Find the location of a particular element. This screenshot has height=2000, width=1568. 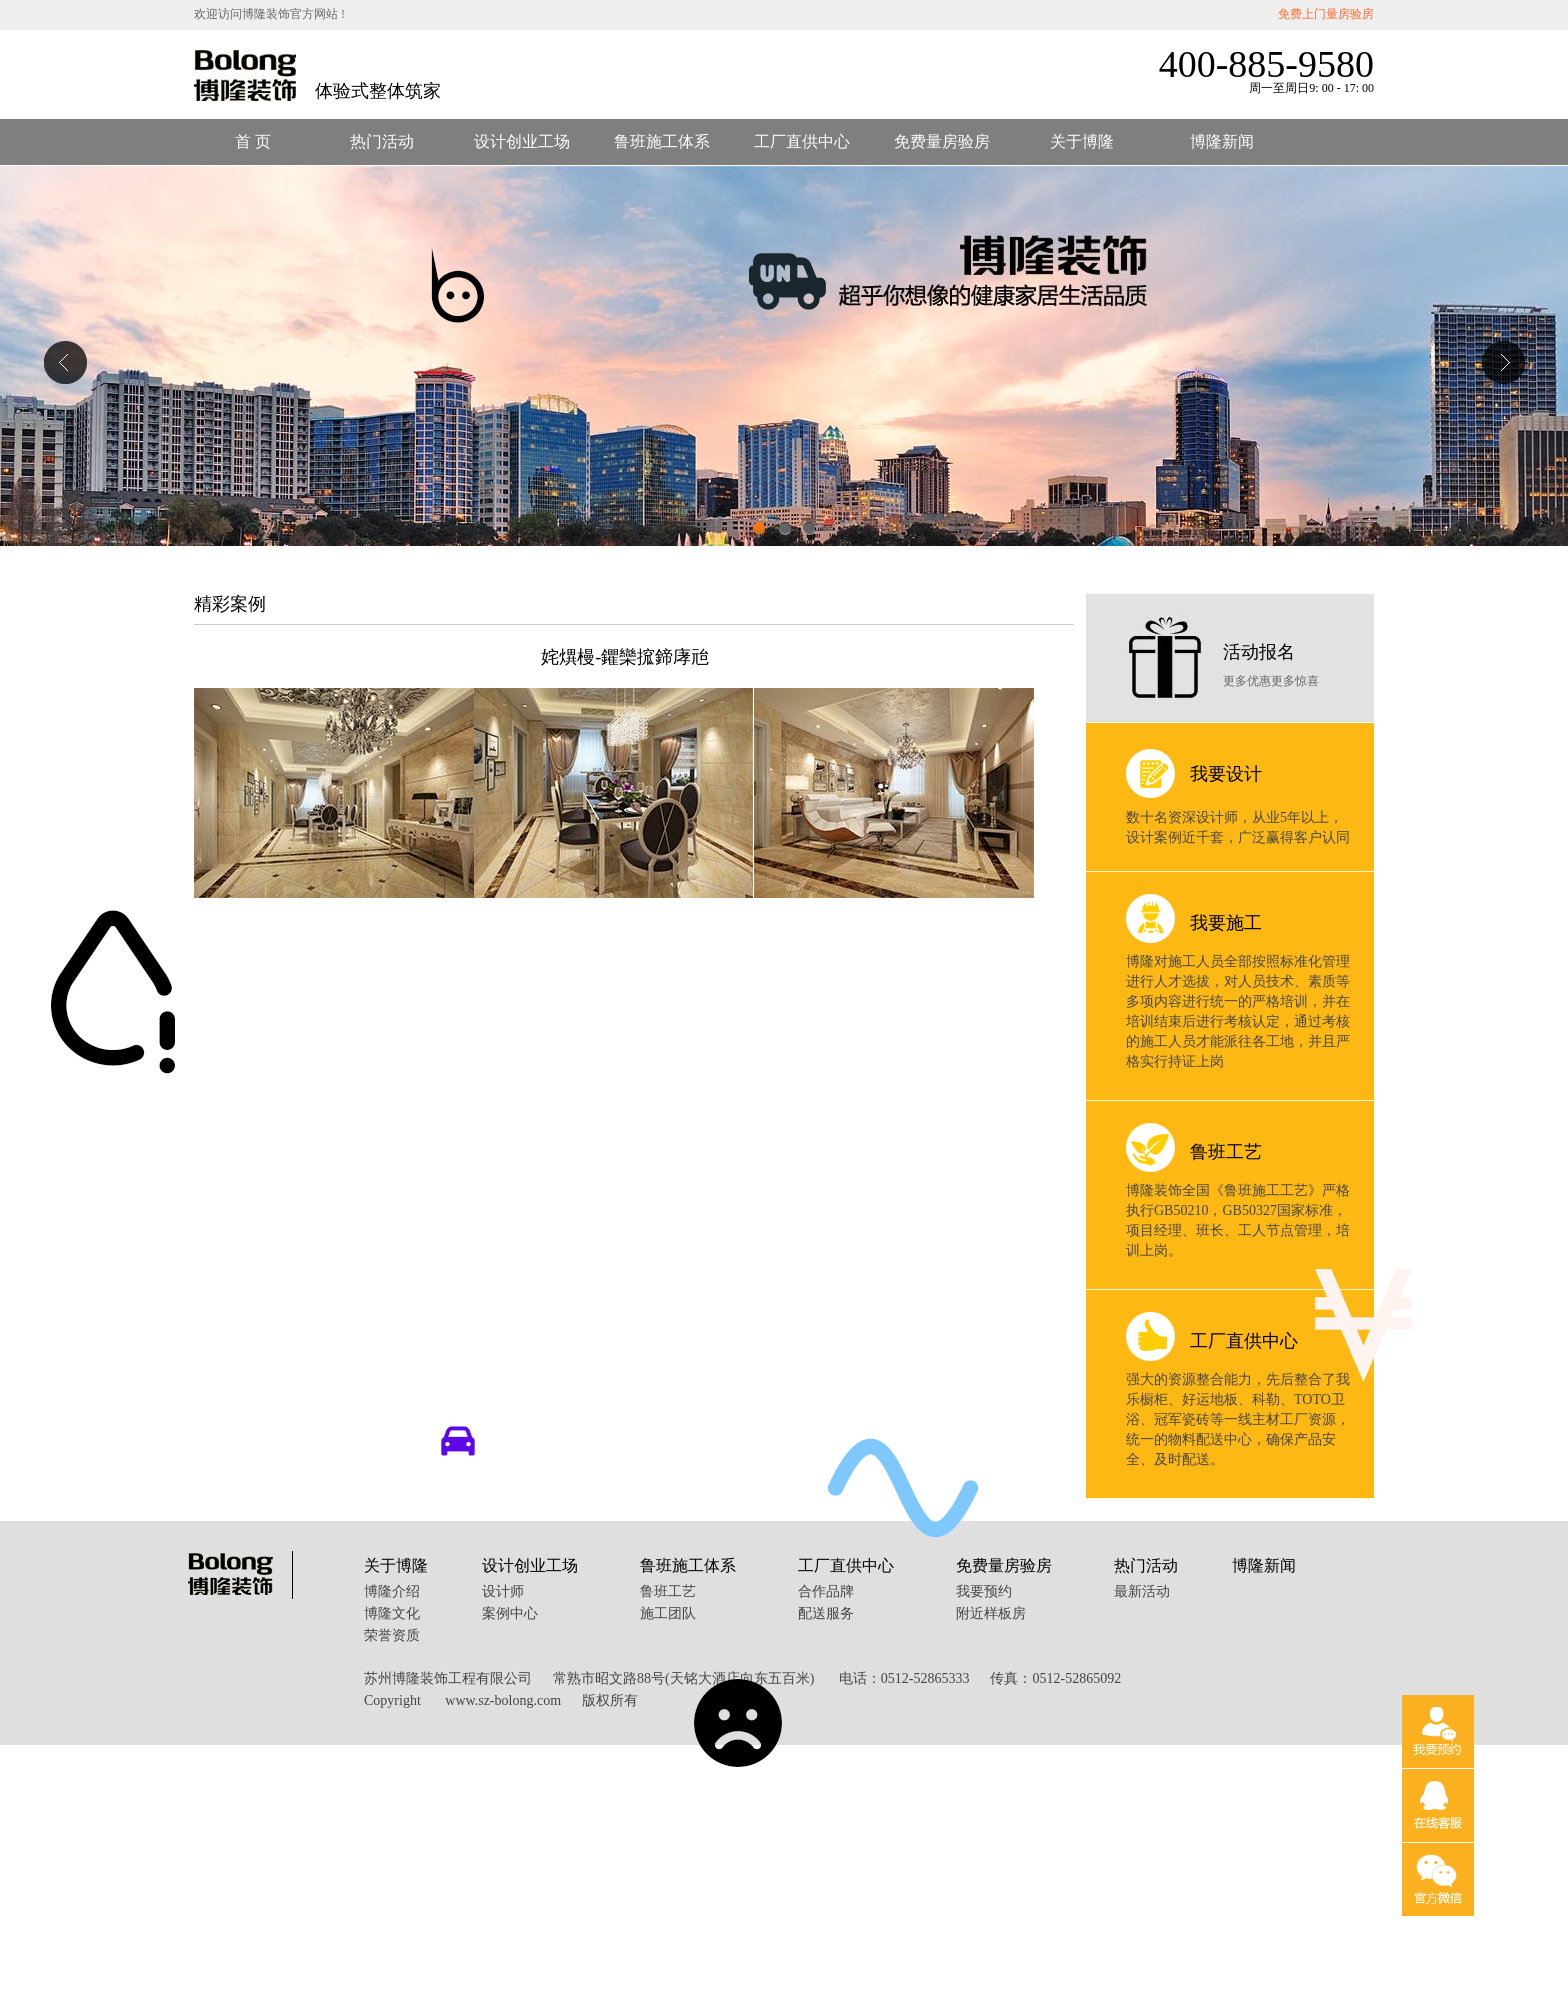

select car or automobile option is located at coordinates (458, 1441).